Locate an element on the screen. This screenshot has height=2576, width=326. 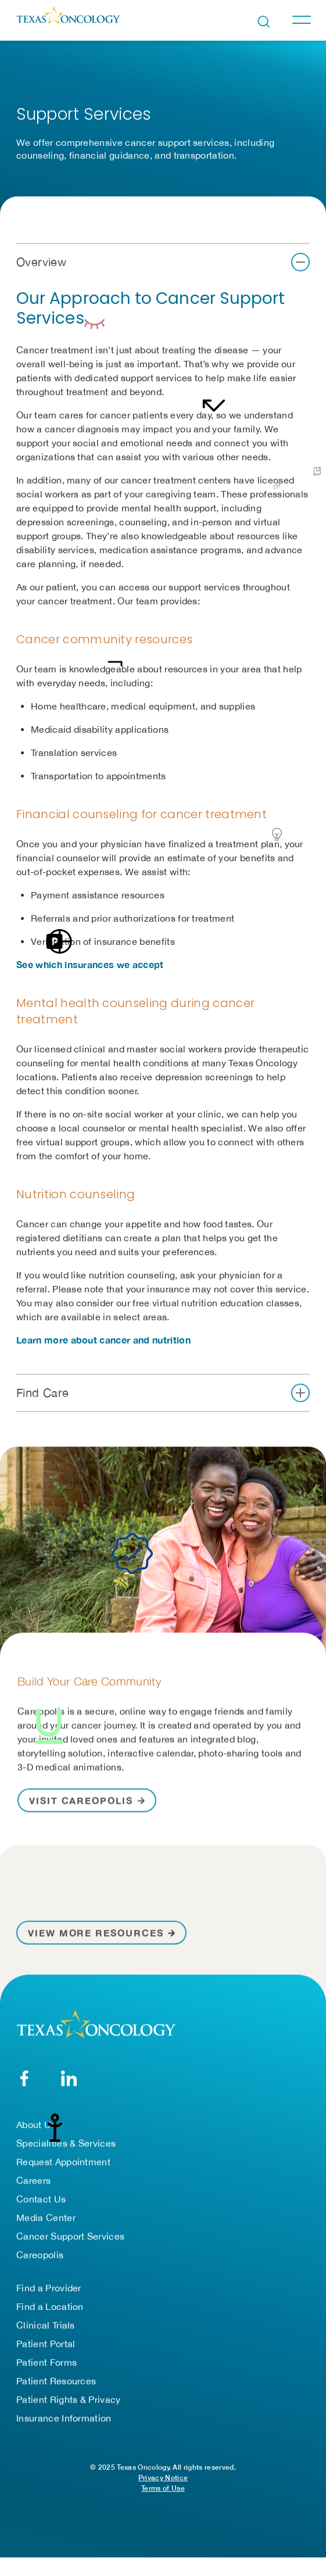
logical NOT operator symbol is located at coordinates (115, 662).